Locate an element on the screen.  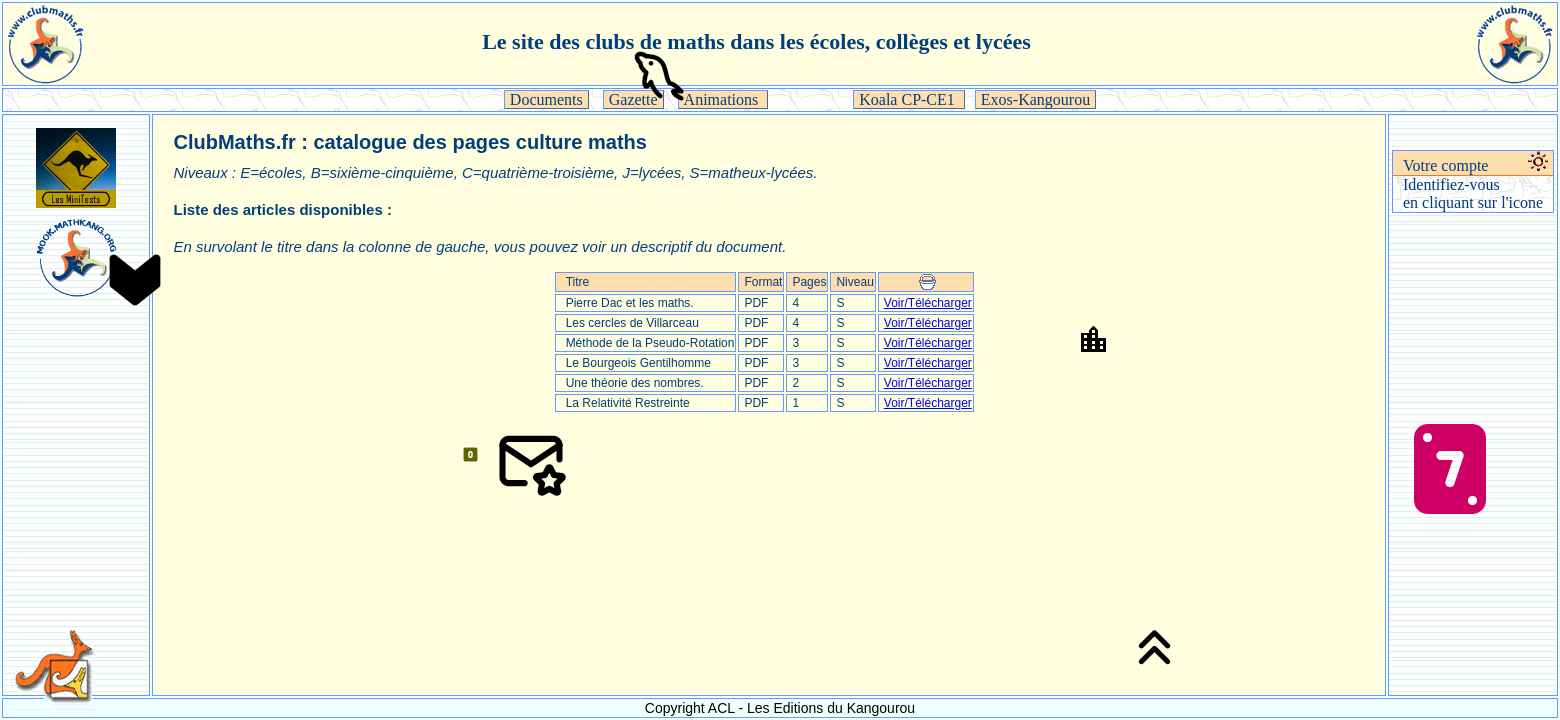
connect to mysql database is located at coordinates (658, 75).